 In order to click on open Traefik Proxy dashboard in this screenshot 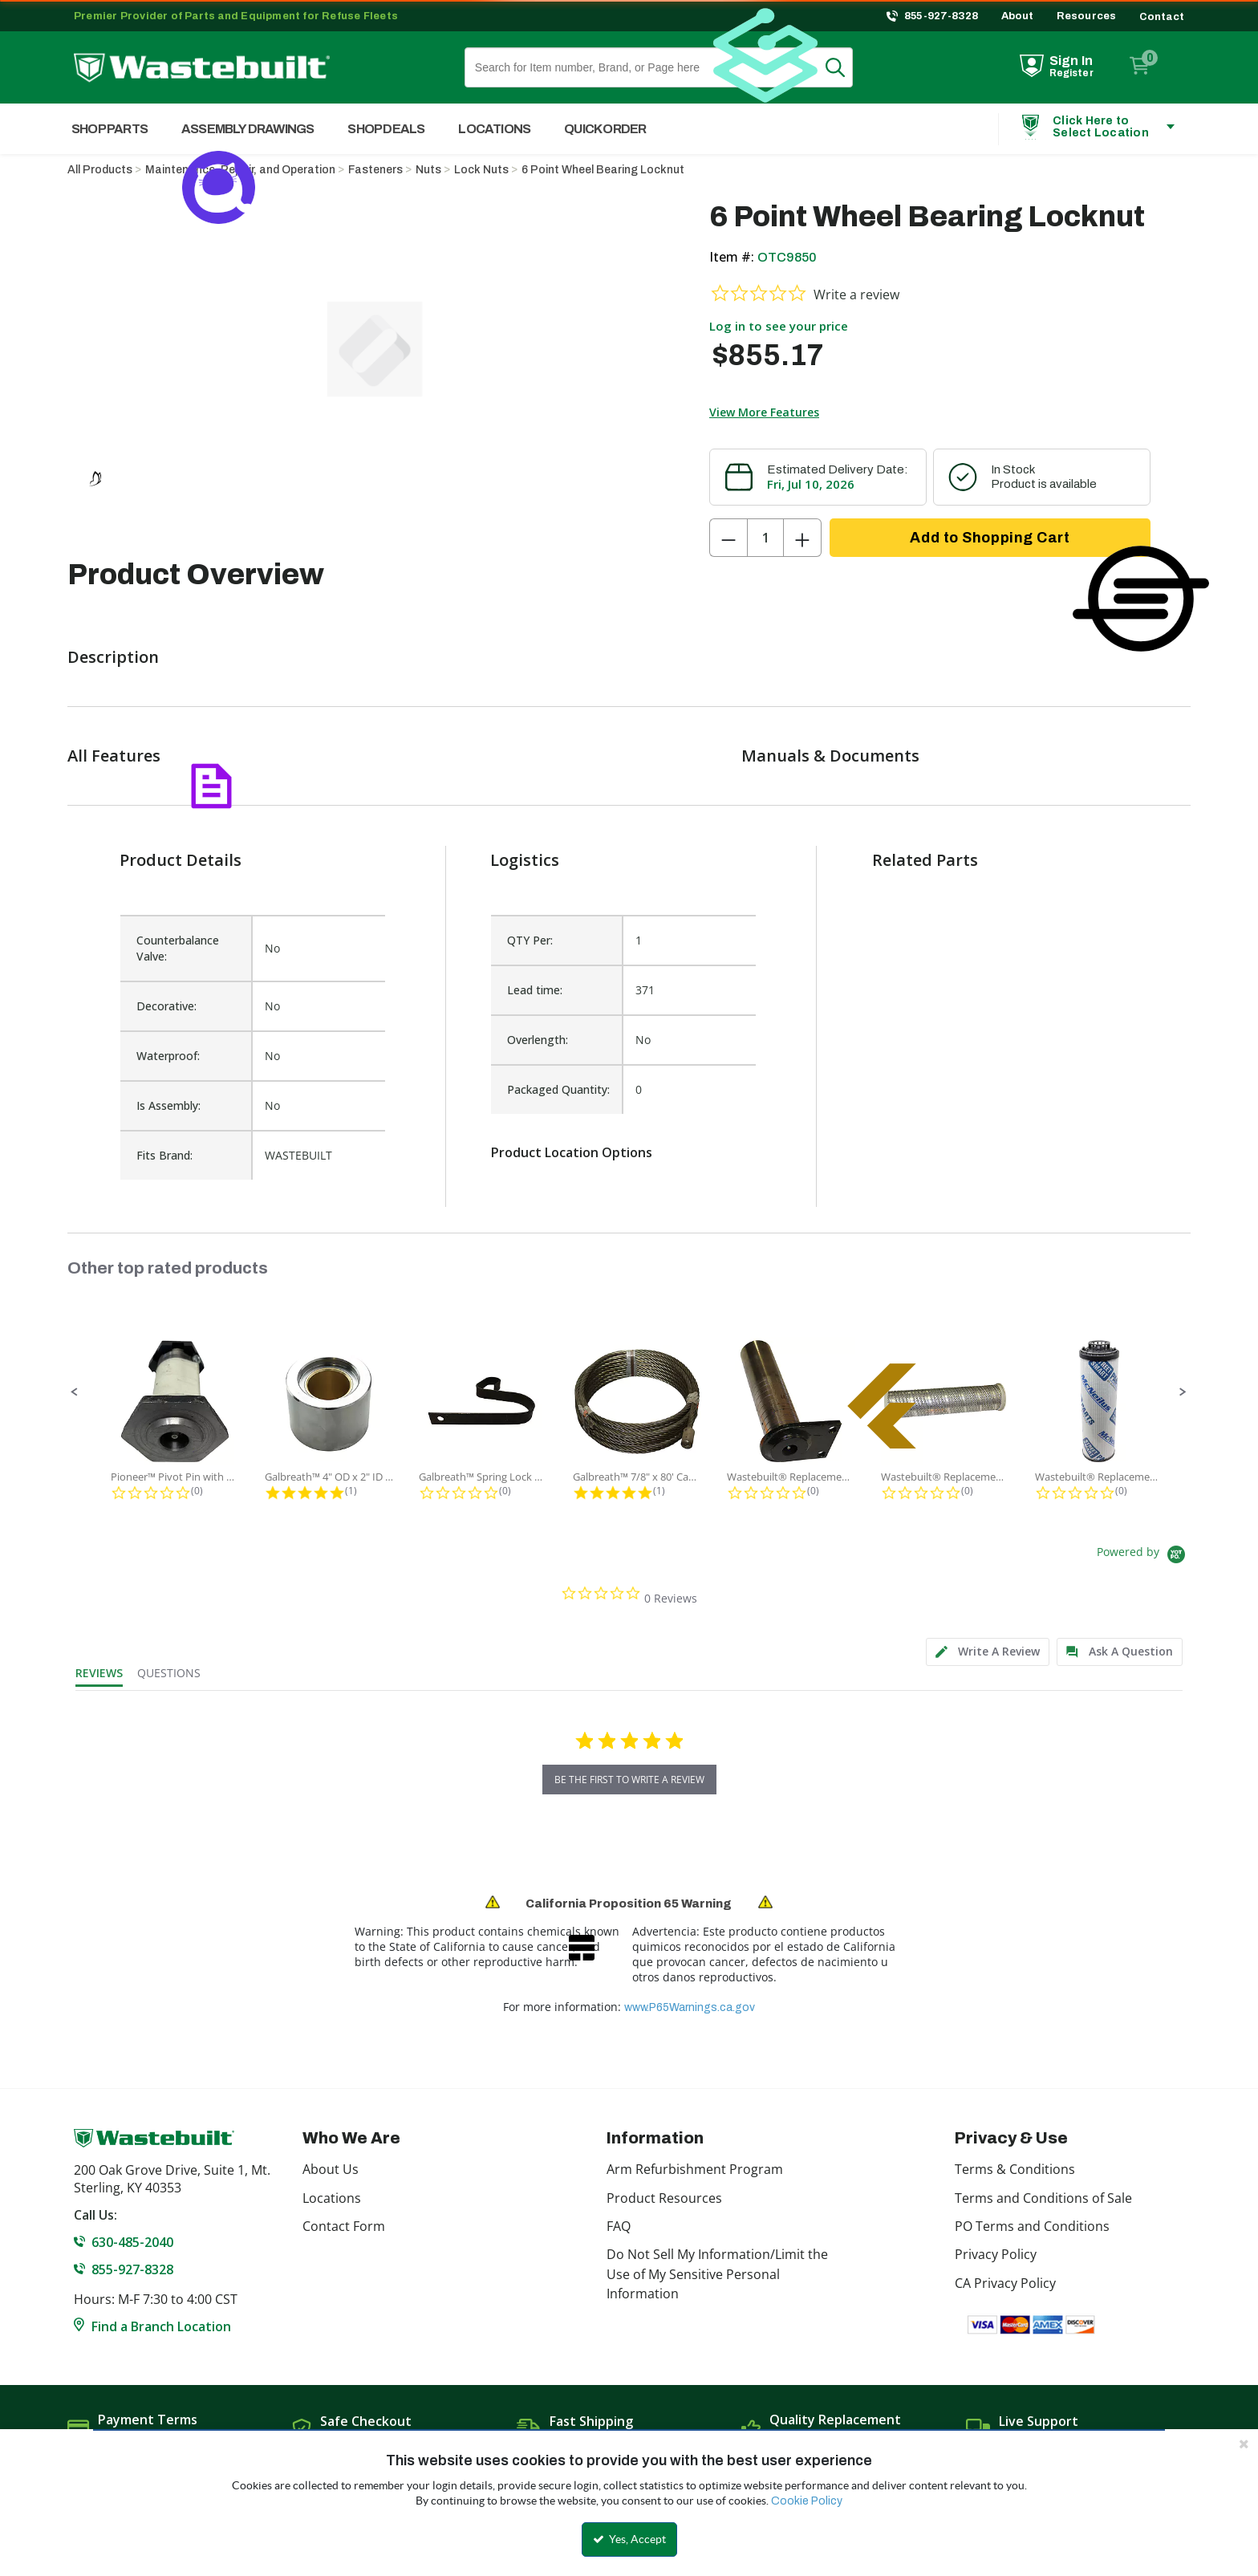, I will do `click(765, 55)`.